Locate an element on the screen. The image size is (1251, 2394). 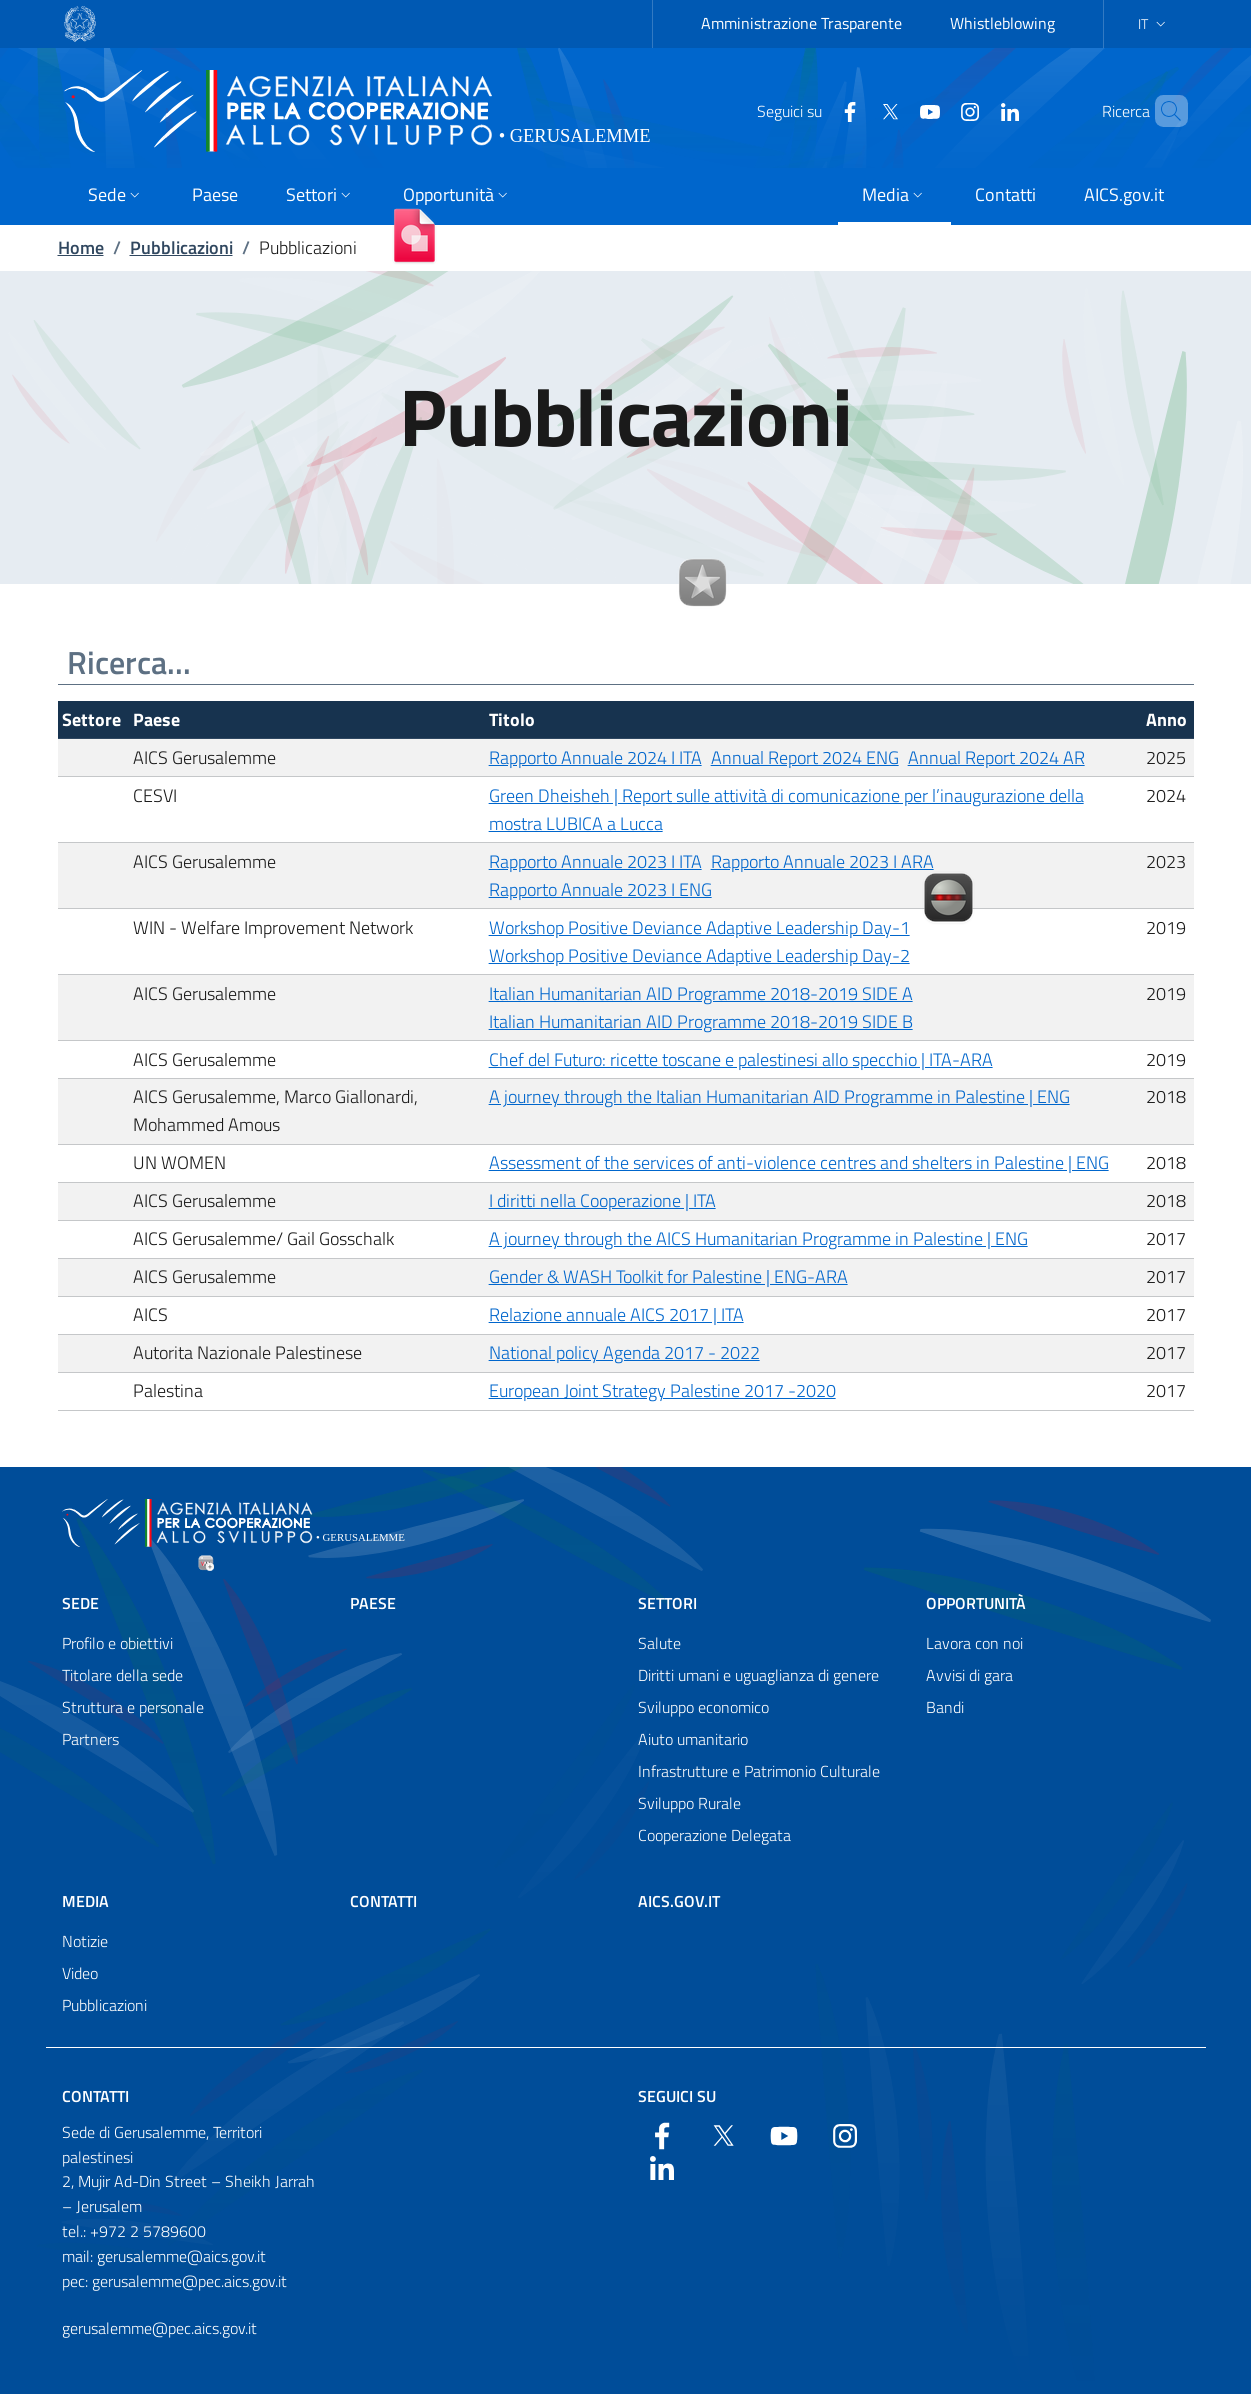
launch gnome robots game is located at coordinates (948, 897).